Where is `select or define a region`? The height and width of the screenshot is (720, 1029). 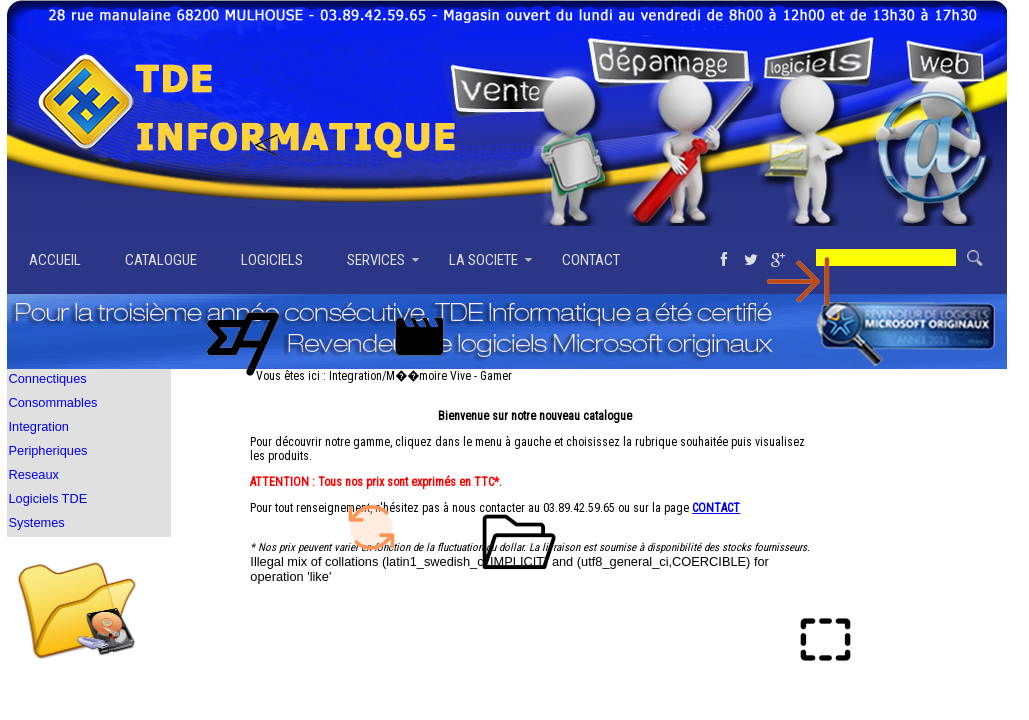
select or define a region is located at coordinates (825, 639).